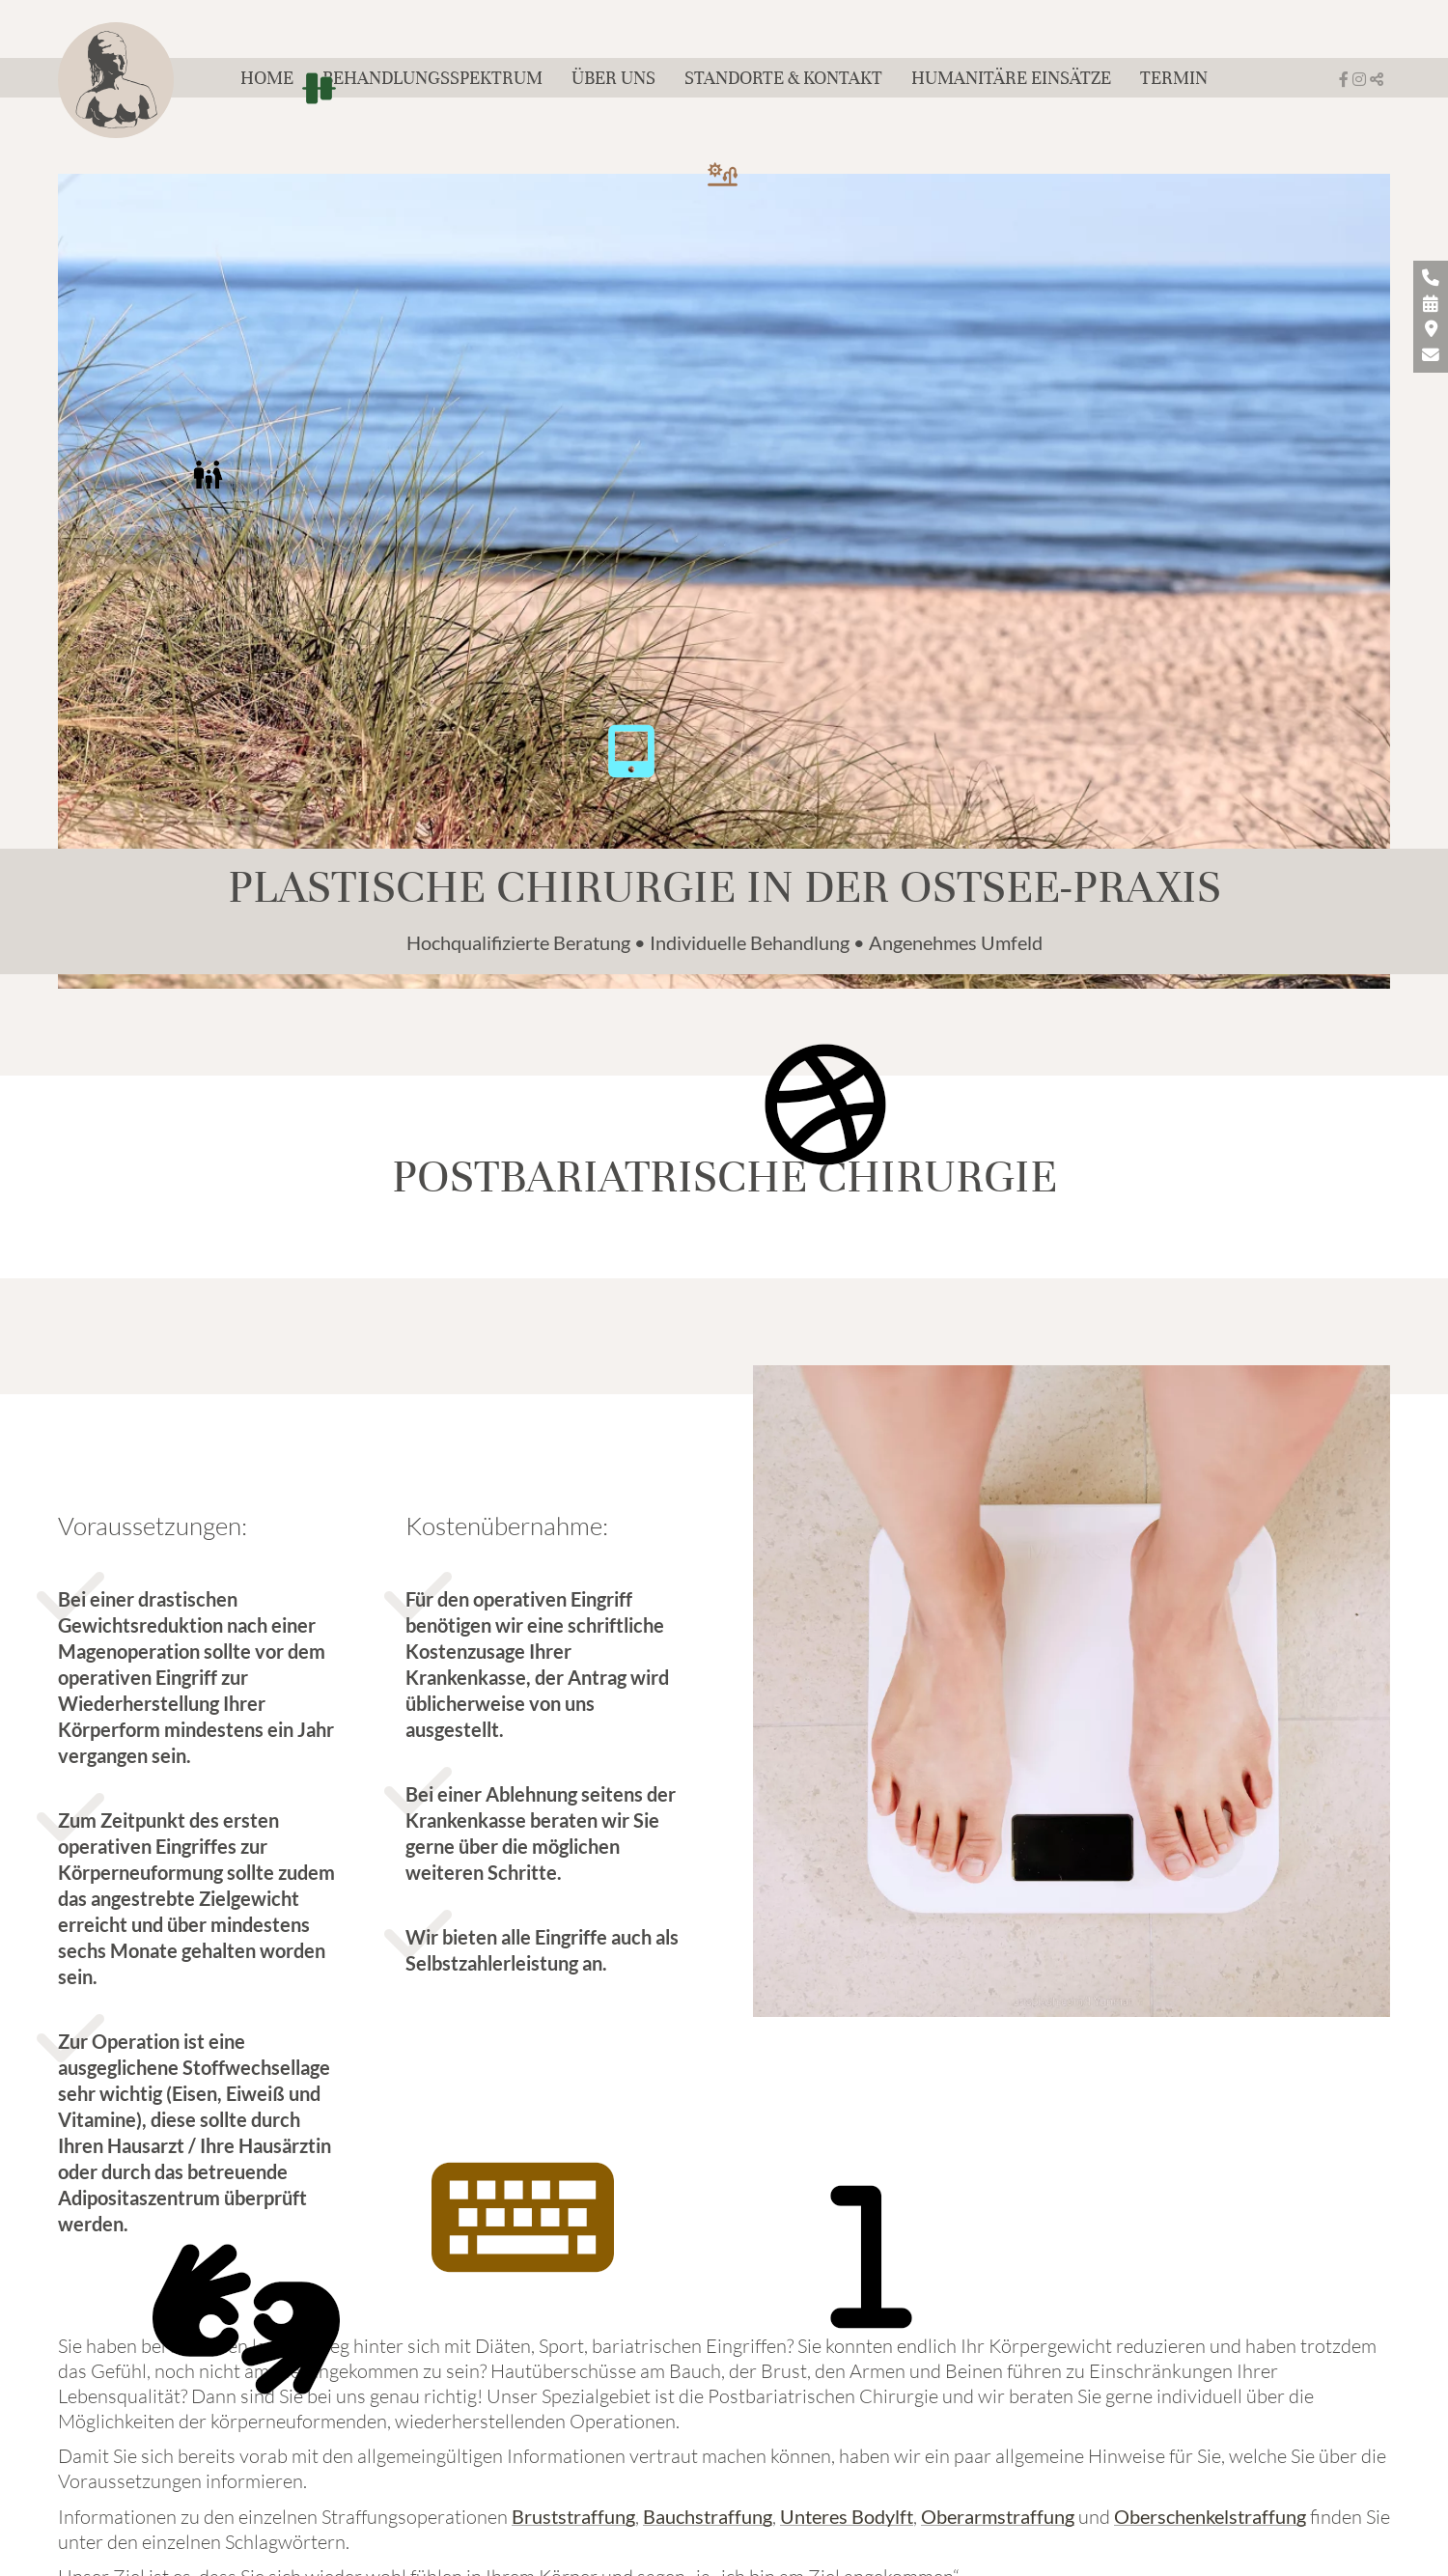 This screenshot has height=2576, width=1448. I want to click on open the on-screen keyboard, so click(522, 2217).